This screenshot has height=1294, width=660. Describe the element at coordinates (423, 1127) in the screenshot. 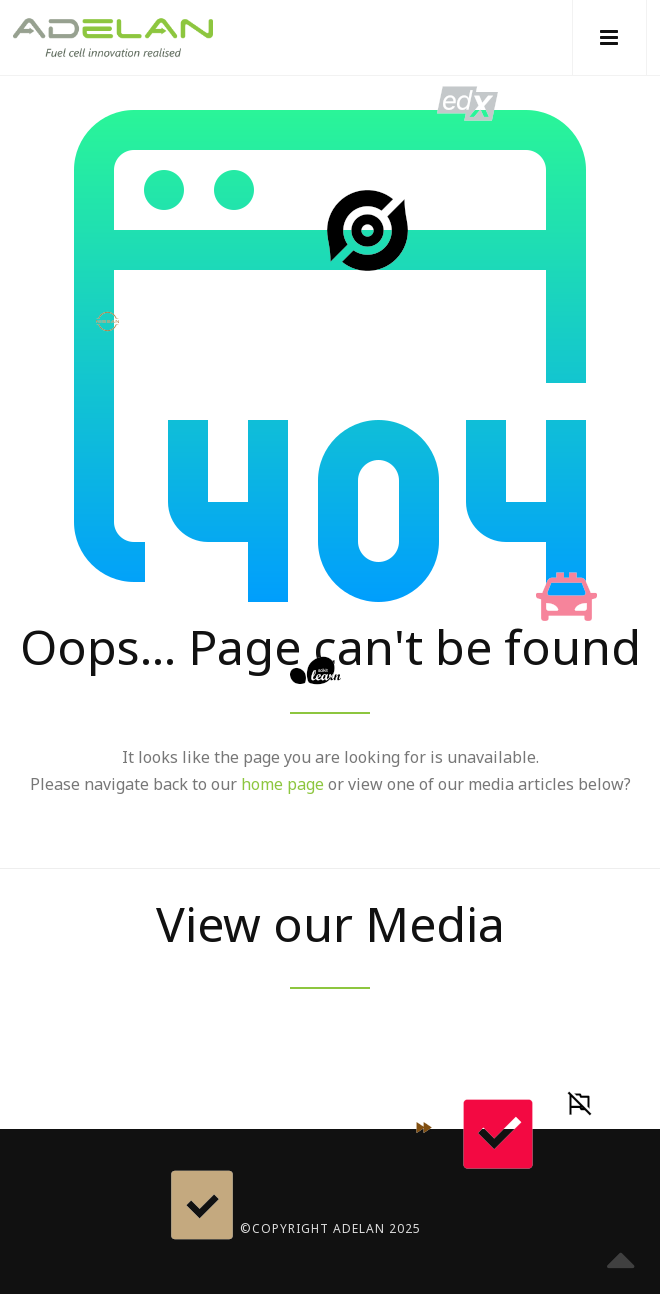

I see `fast forward media playback` at that location.